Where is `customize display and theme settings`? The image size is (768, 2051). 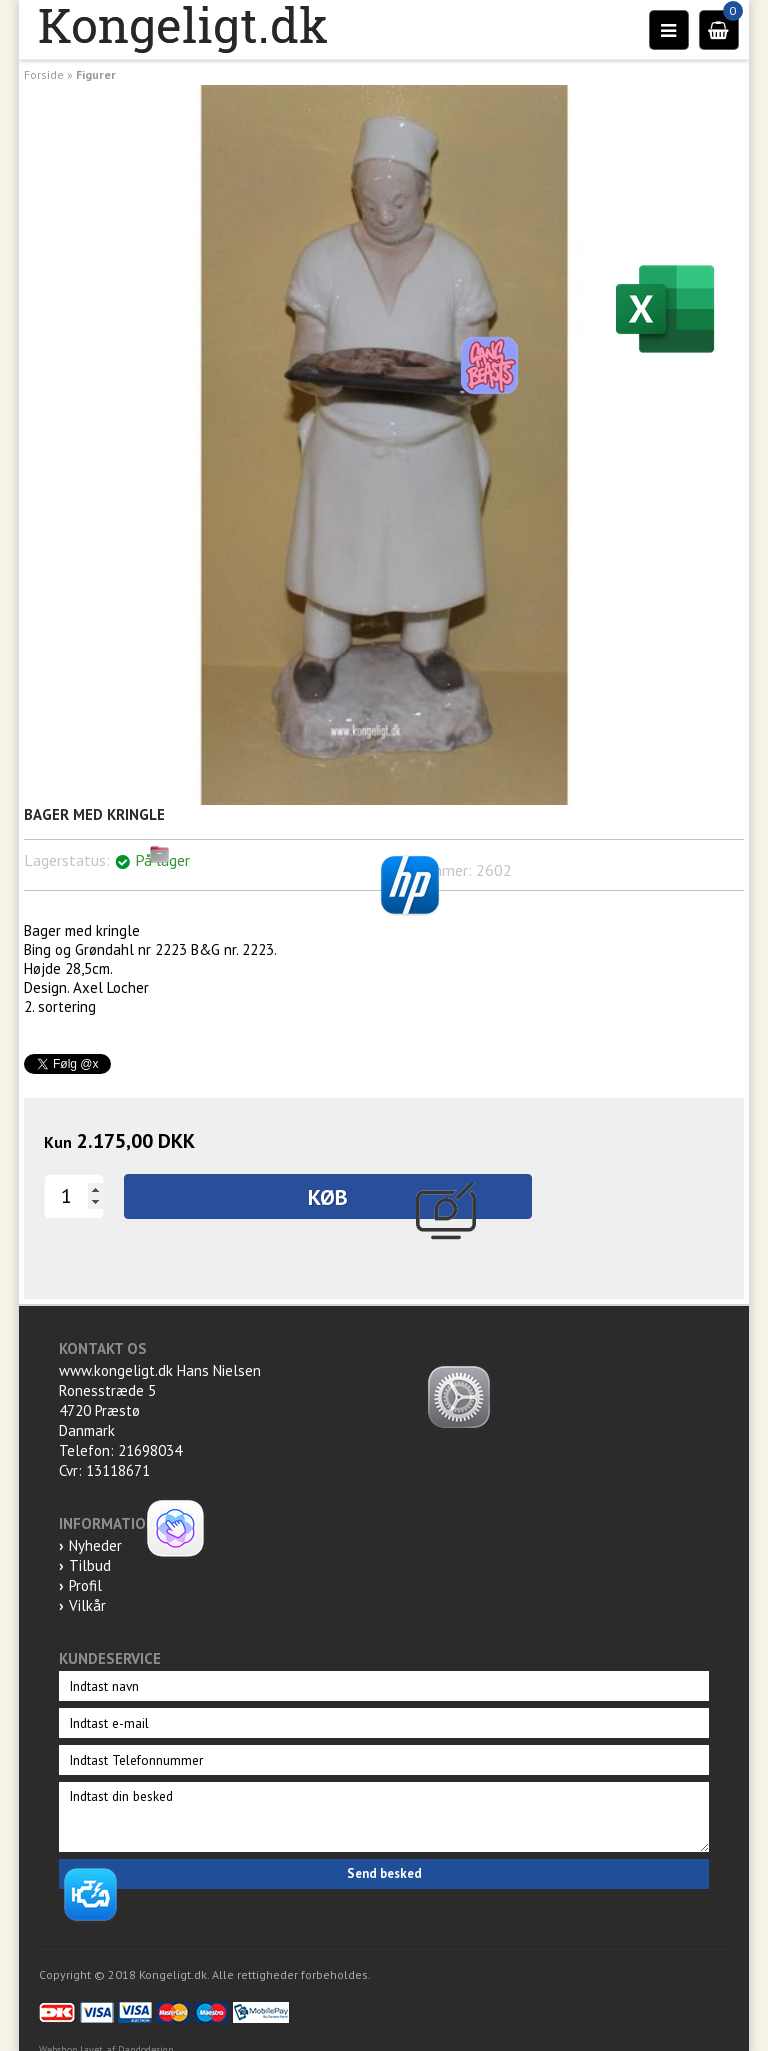 customize display and theme settings is located at coordinates (446, 1213).